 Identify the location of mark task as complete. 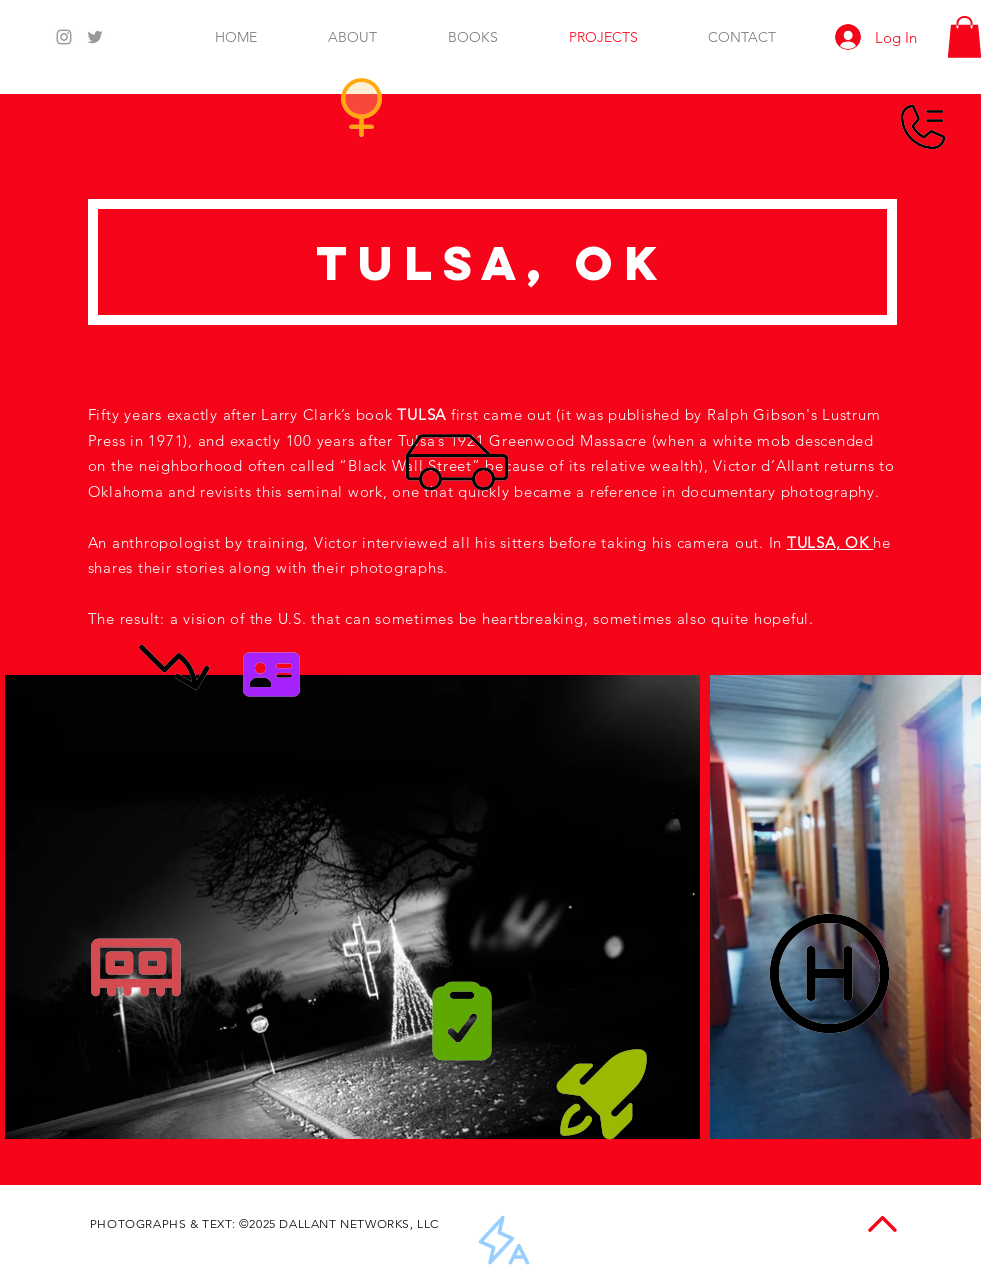
(462, 1021).